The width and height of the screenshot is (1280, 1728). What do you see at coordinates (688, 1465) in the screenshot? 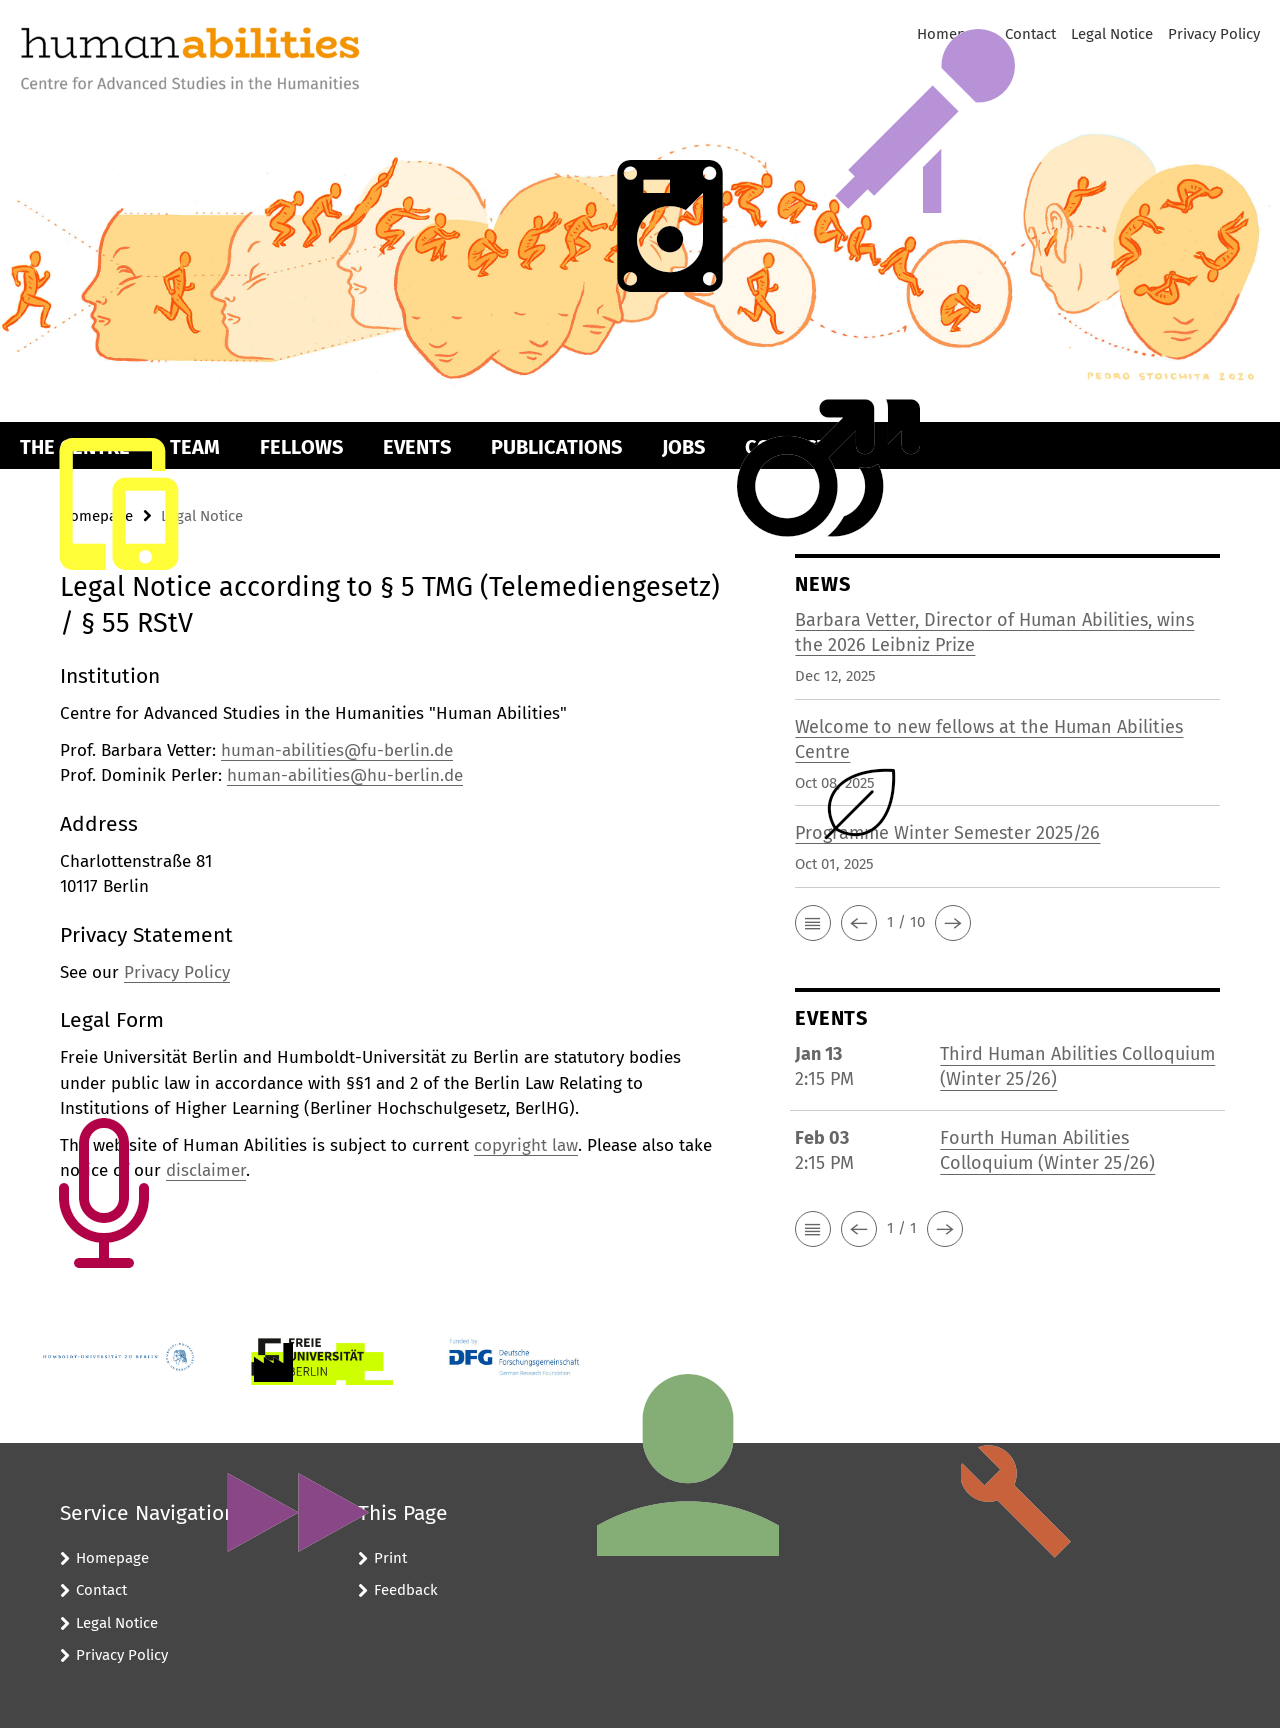
I see `view your profile` at bounding box center [688, 1465].